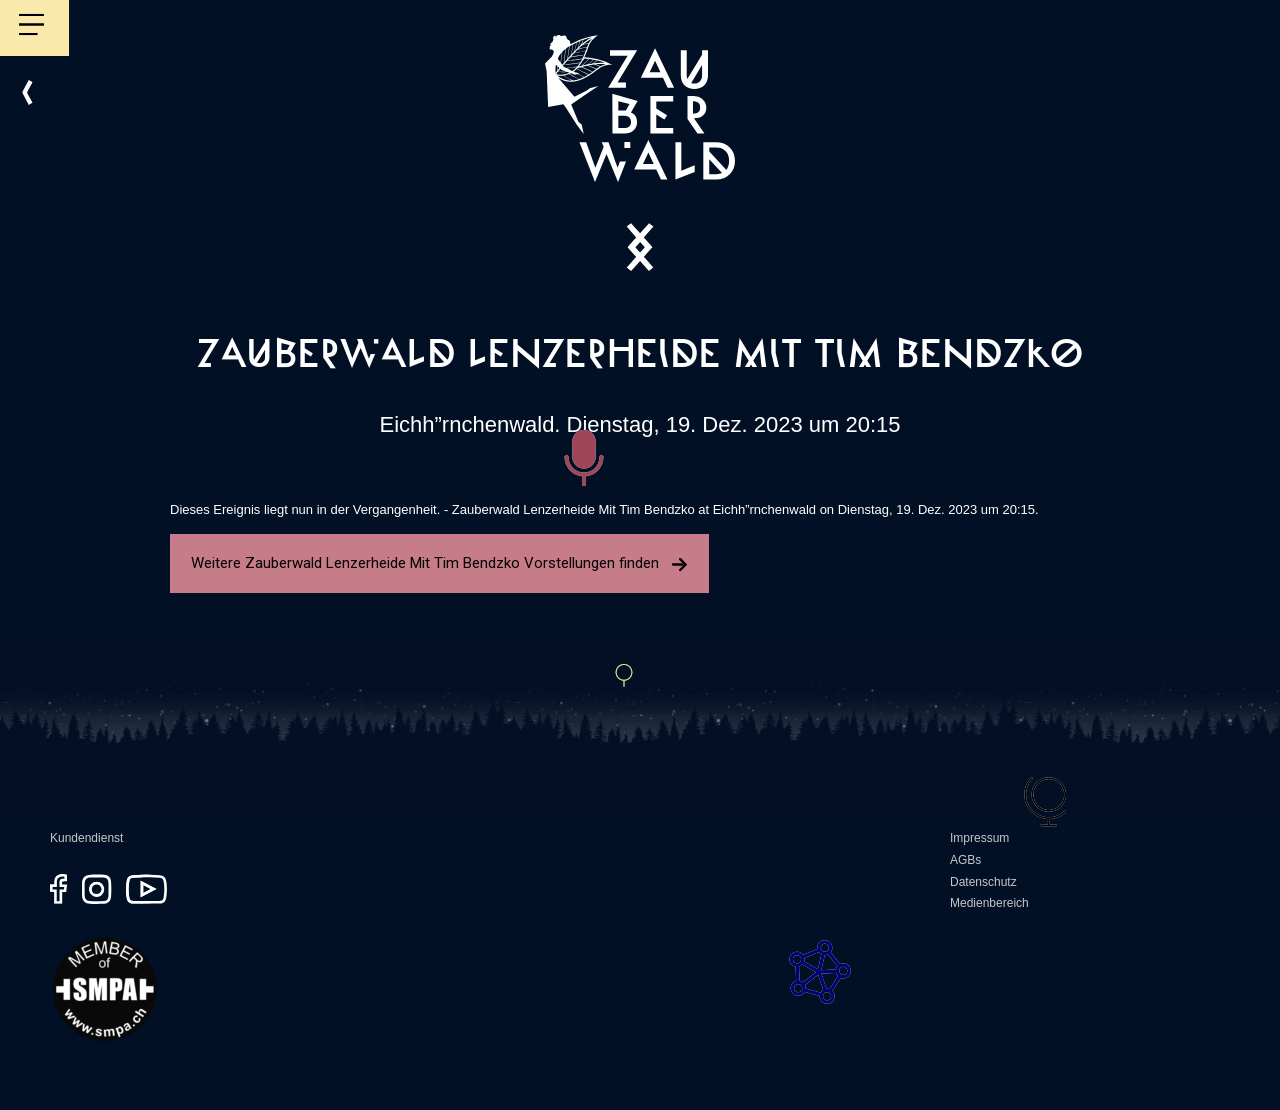 The image size is (1280, 1110). I want to click on view global or worldwide settings, so click(1047, 800).